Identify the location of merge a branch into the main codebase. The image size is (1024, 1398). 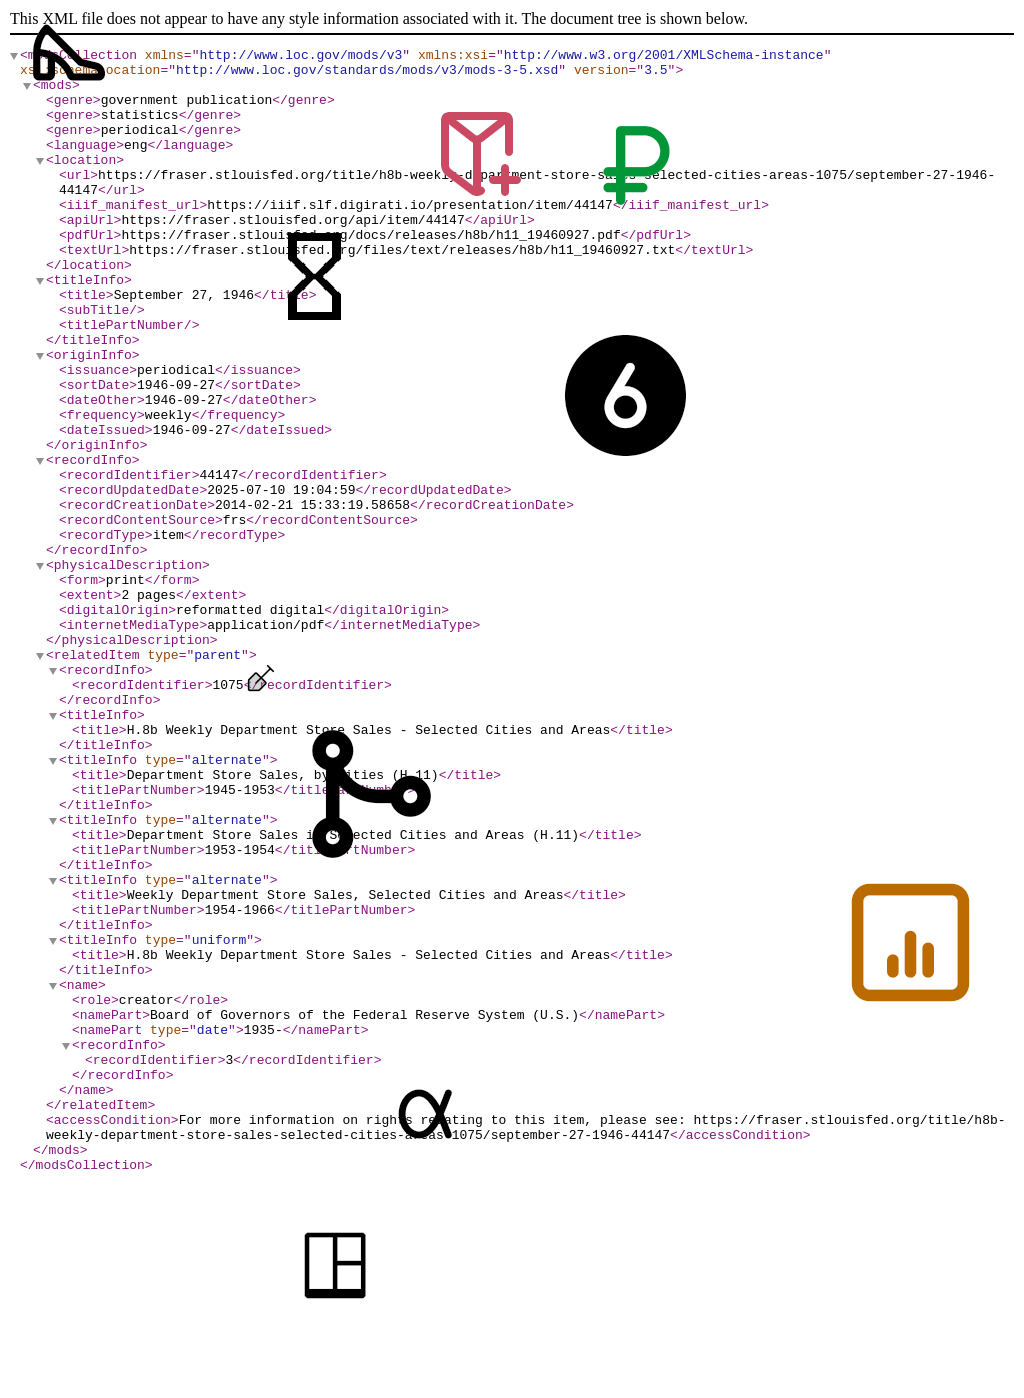
(367, 794).